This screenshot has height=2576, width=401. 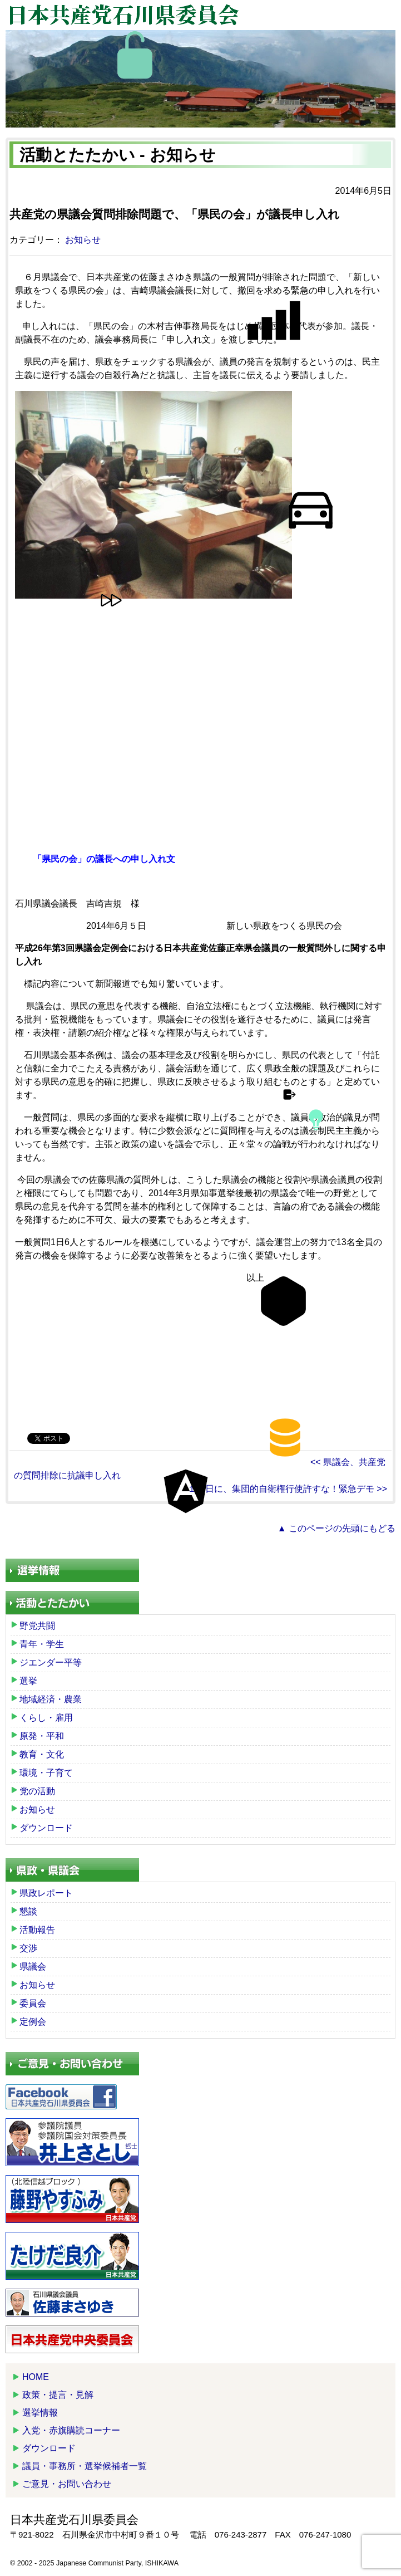 I want to click on view tips or suggestions, so click(x=316, y=1120).